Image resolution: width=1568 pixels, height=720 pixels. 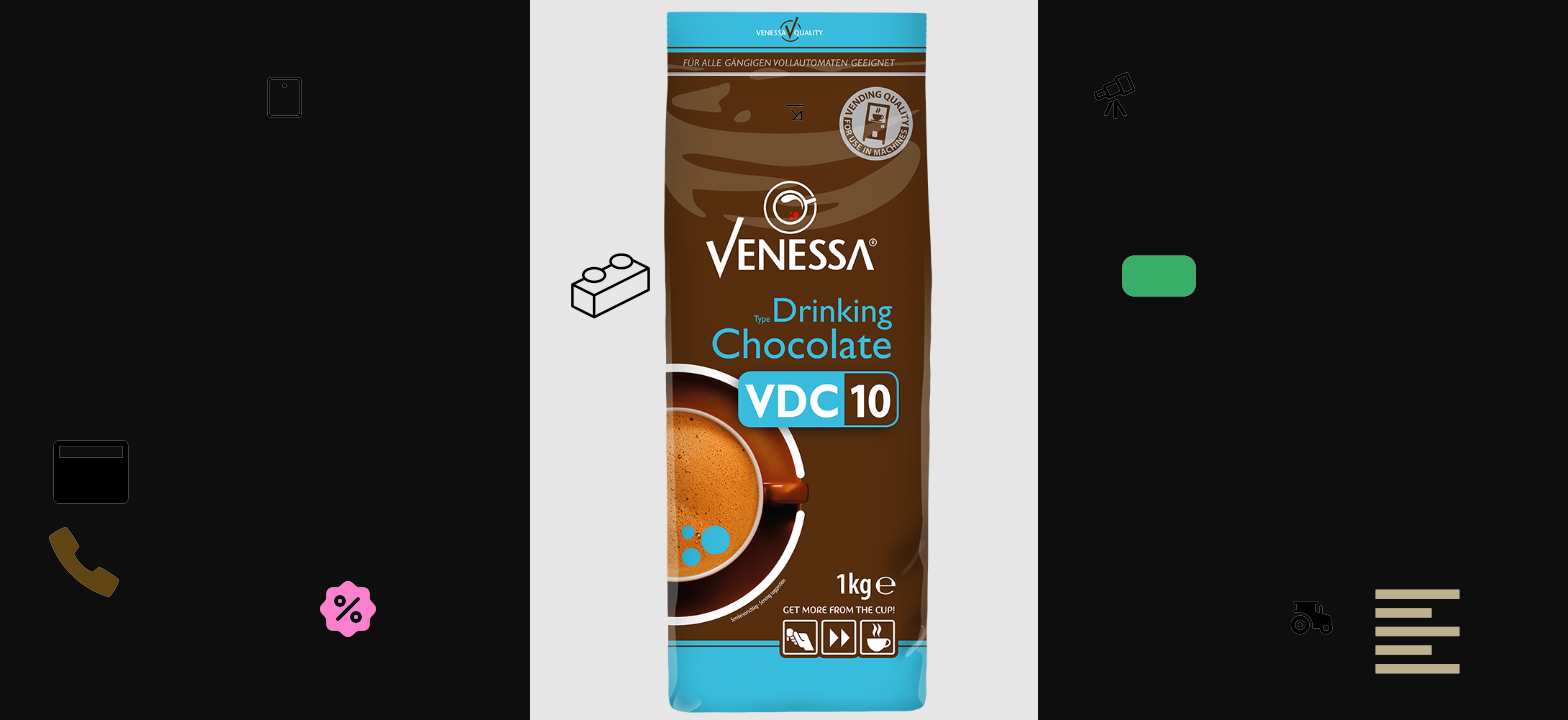 What do you see at coordinates (348, 609) in the screenshot?
I see `view available discounts or promotions` at bounding box center [348, 609].